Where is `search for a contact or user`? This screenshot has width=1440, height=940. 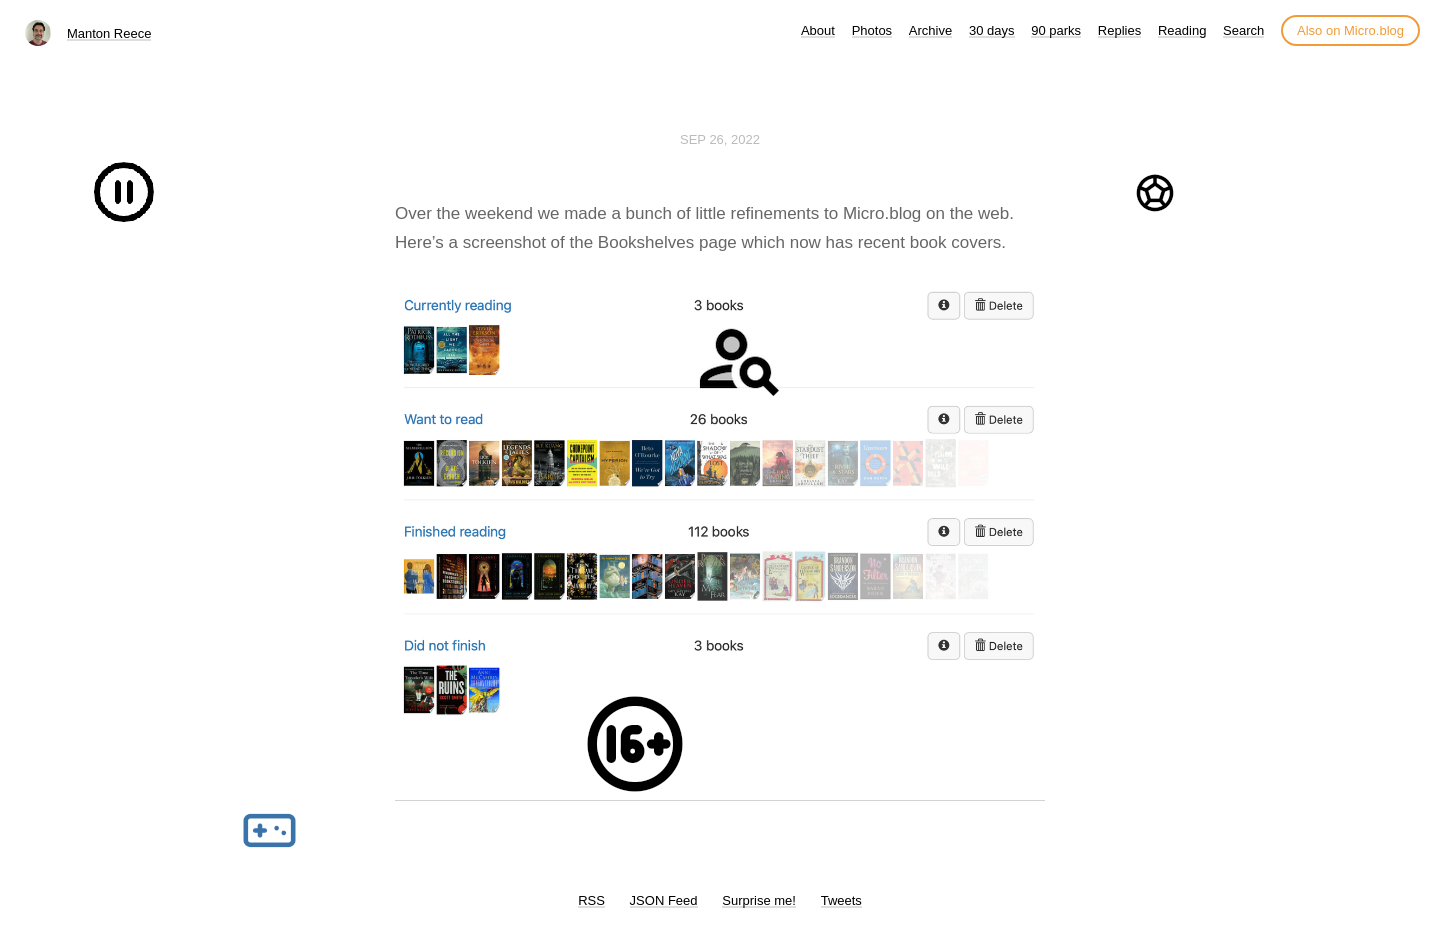
search for a contact or user is located at coordinates (739, 356).